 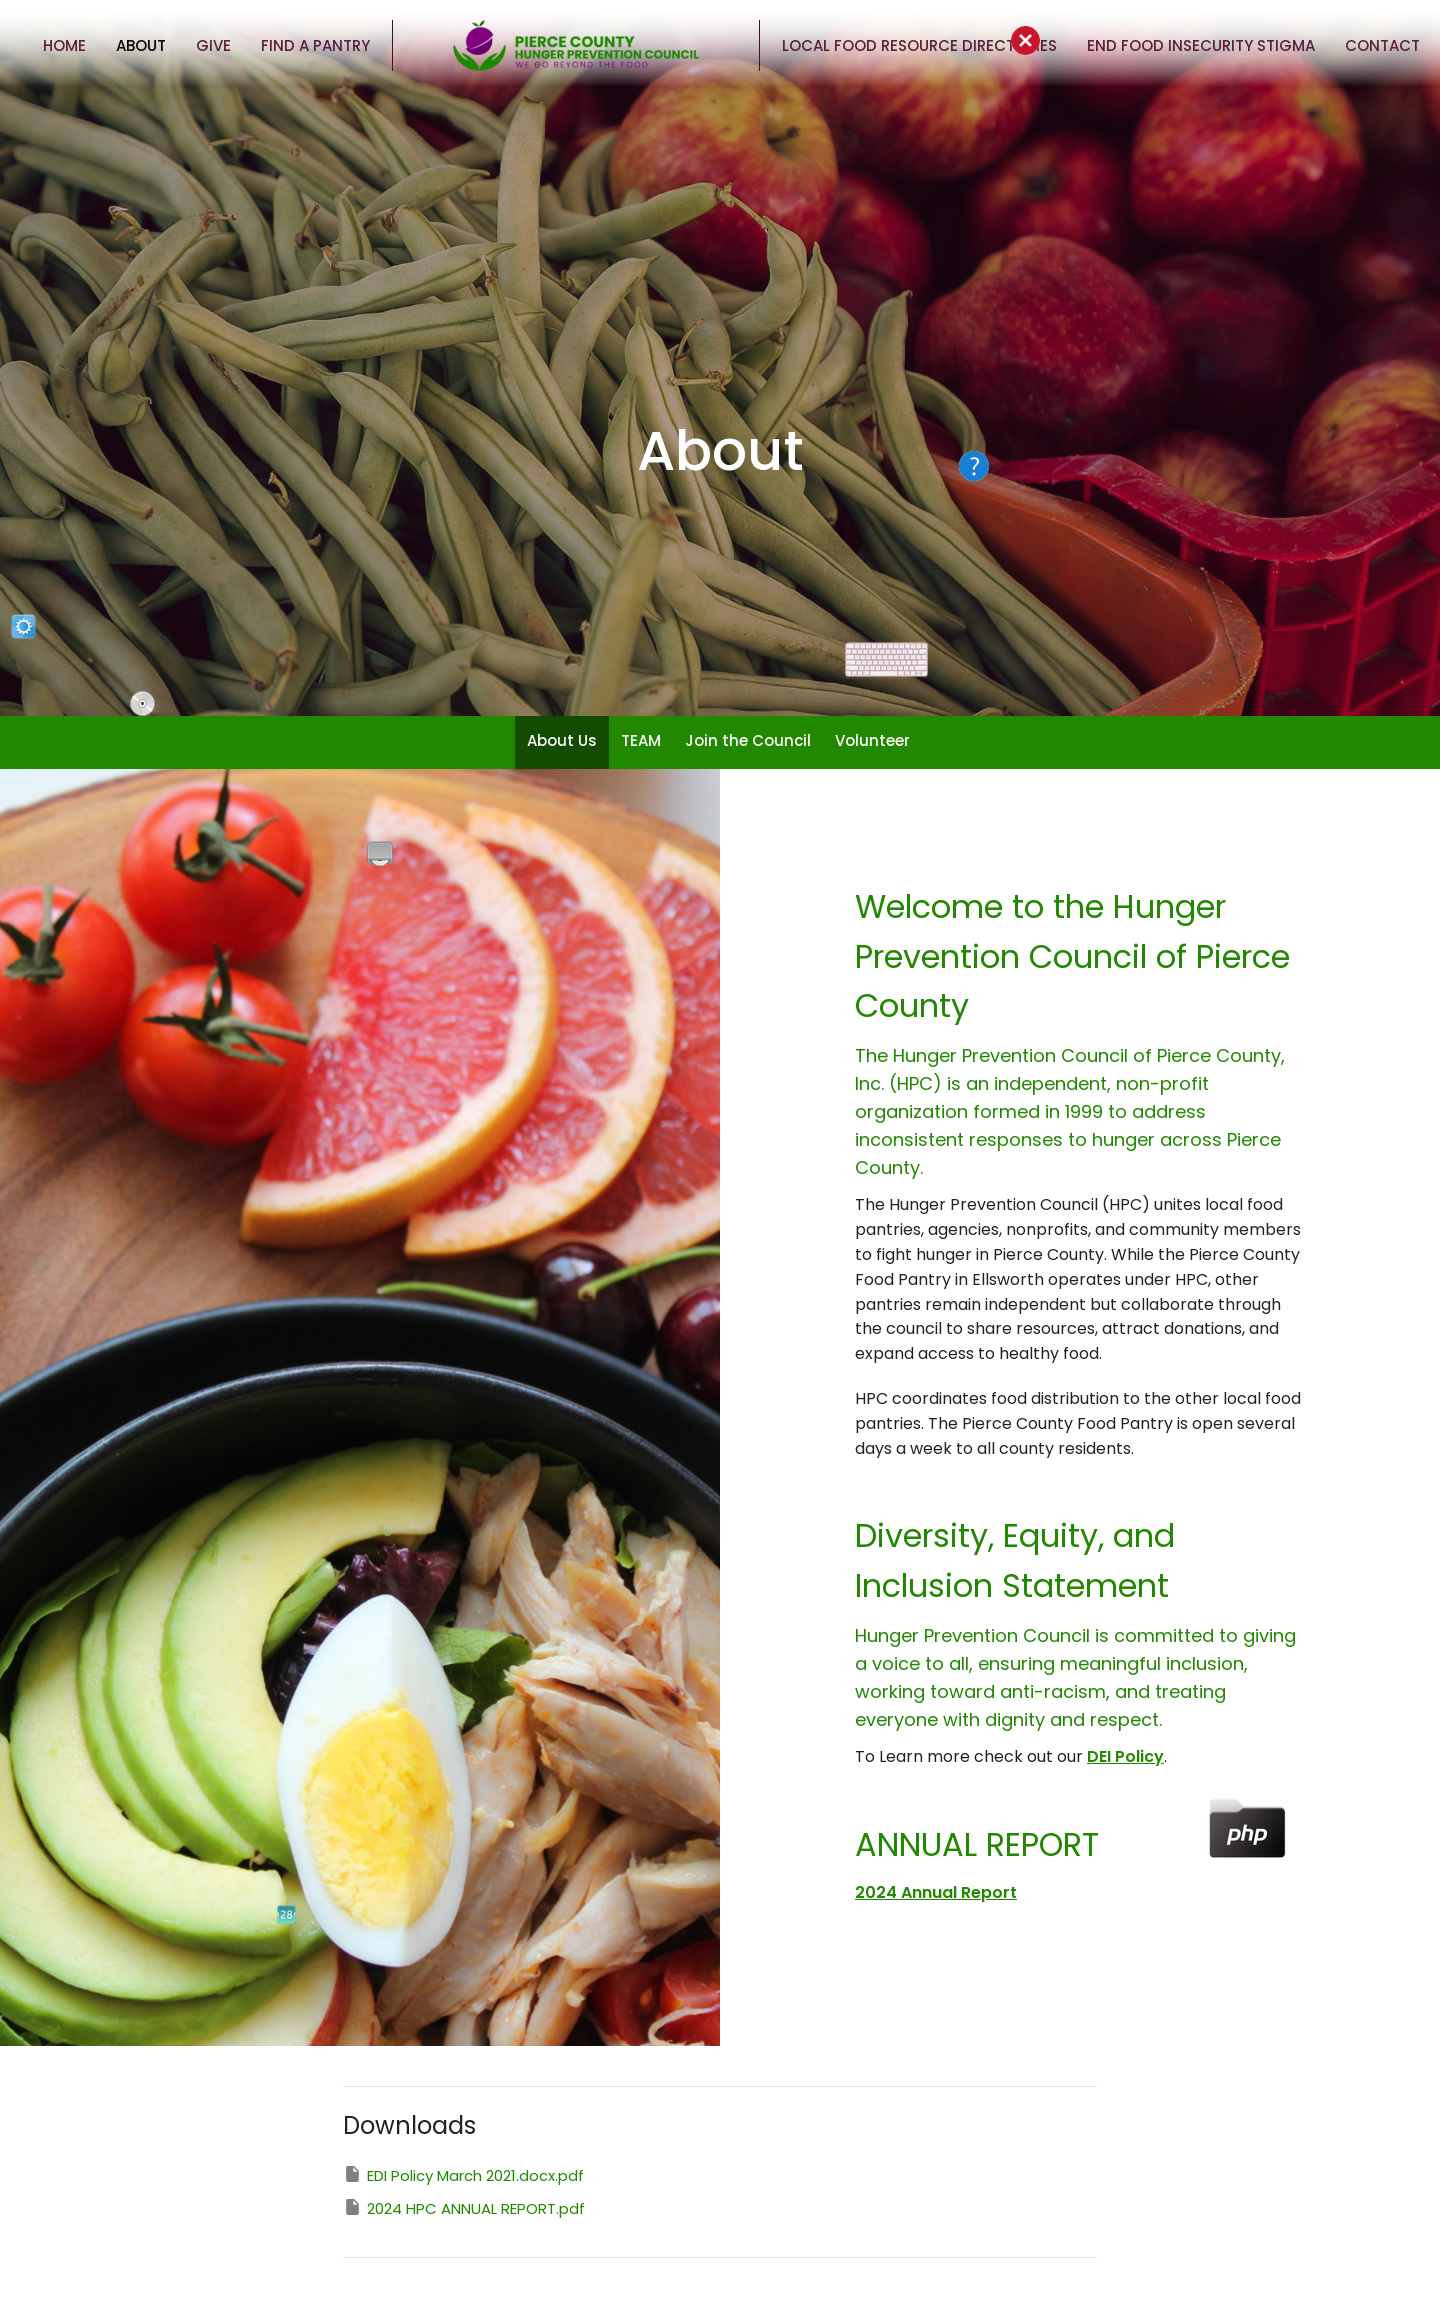 I want to click on unmount or eject a DVD disc, so click(x=142, y=703).